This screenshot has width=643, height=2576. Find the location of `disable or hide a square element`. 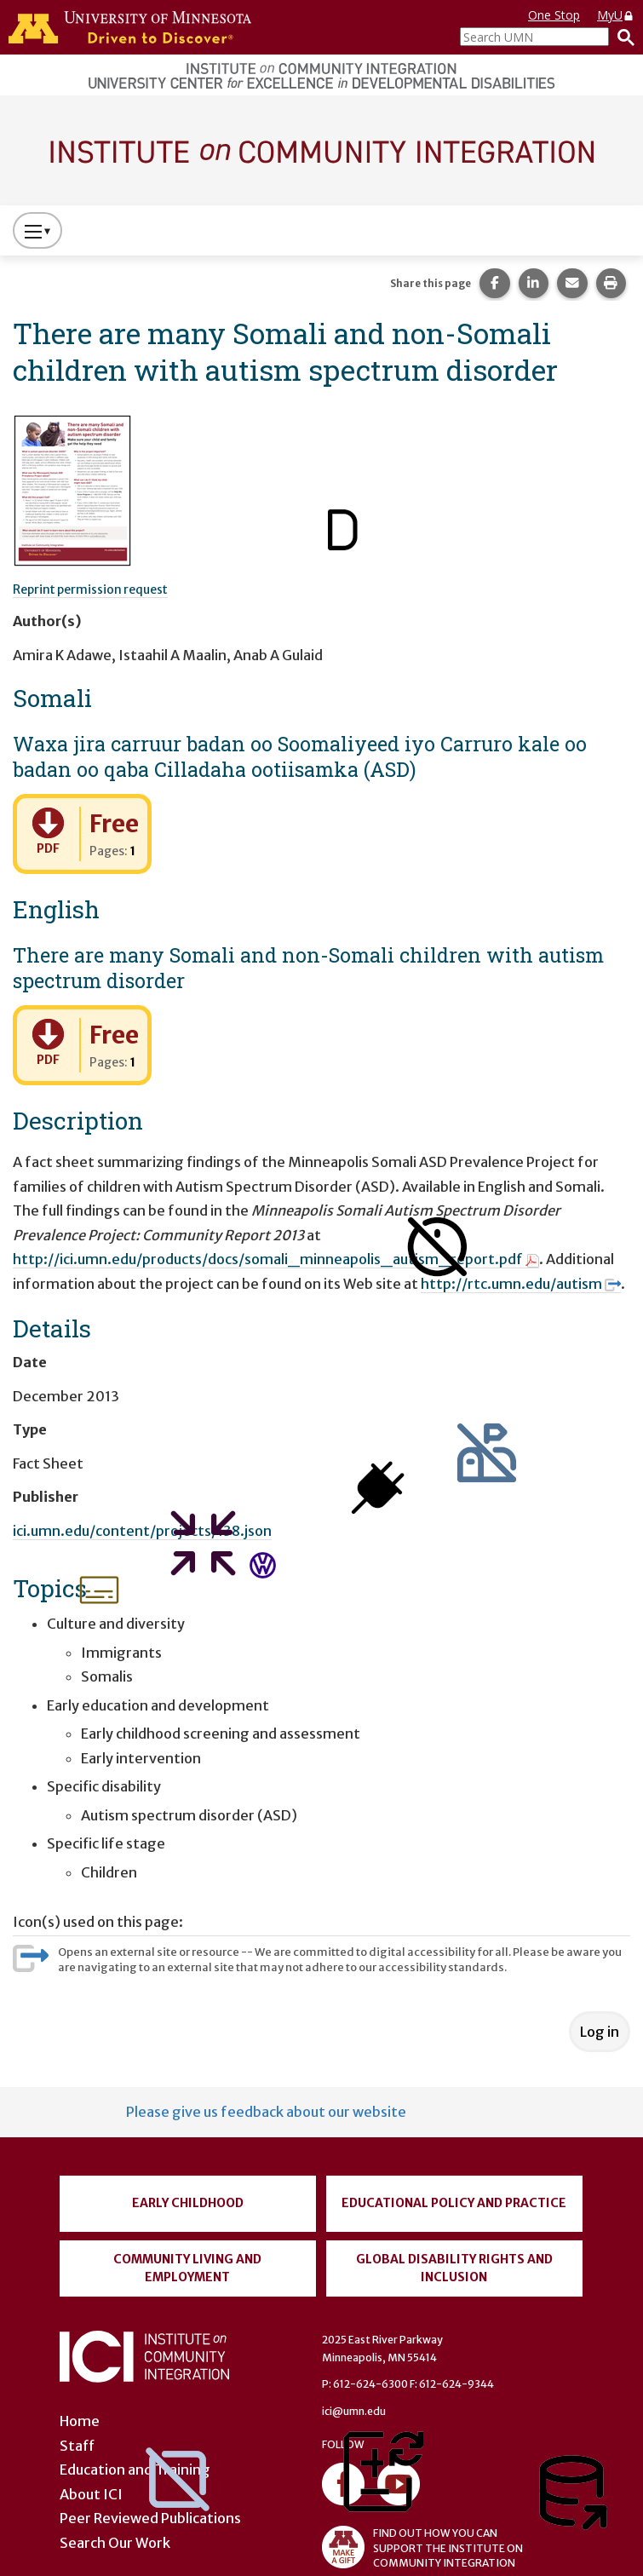

disable or hide a square element is located at coordinates (177, 2479).